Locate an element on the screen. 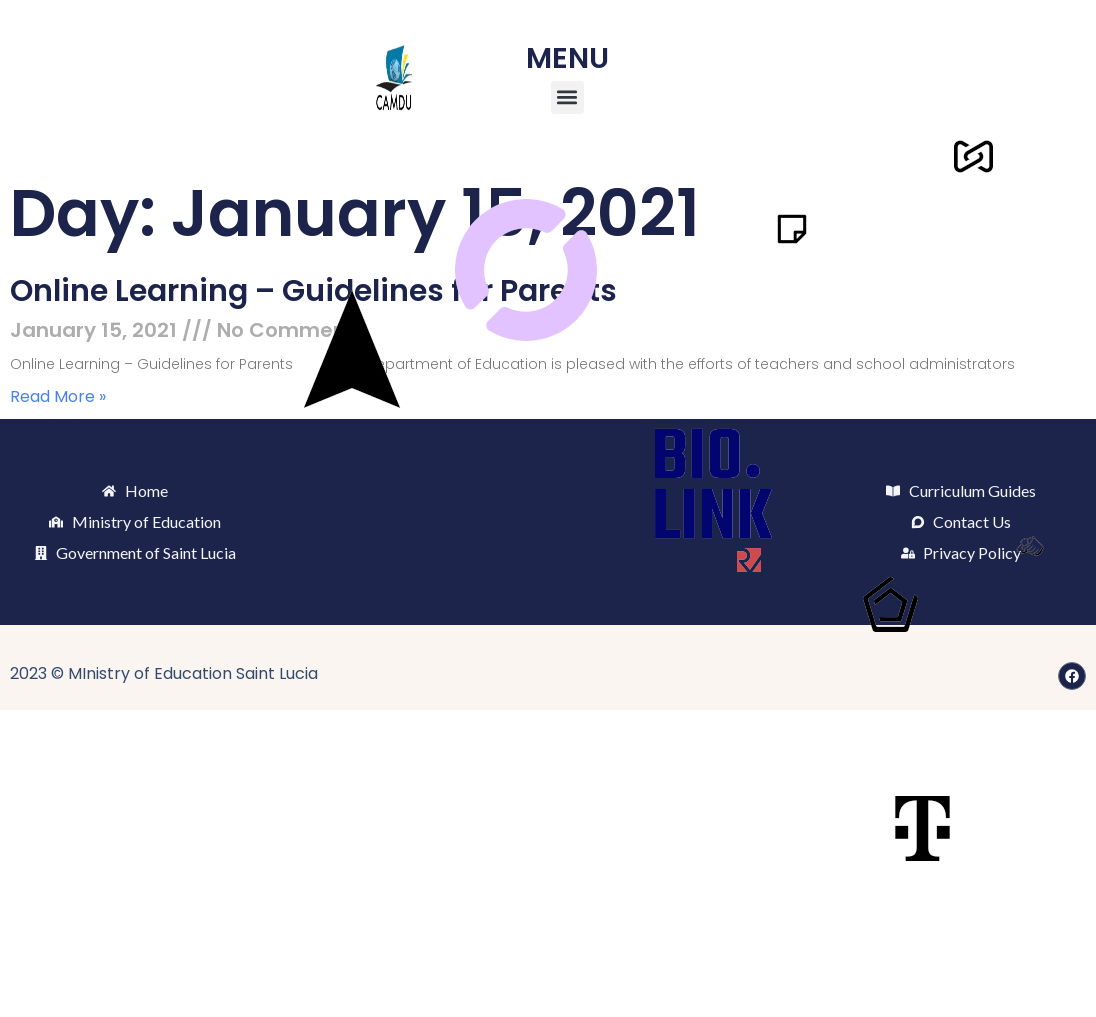  open rustdesk remote desktop application is located at coordinates (526, 270).